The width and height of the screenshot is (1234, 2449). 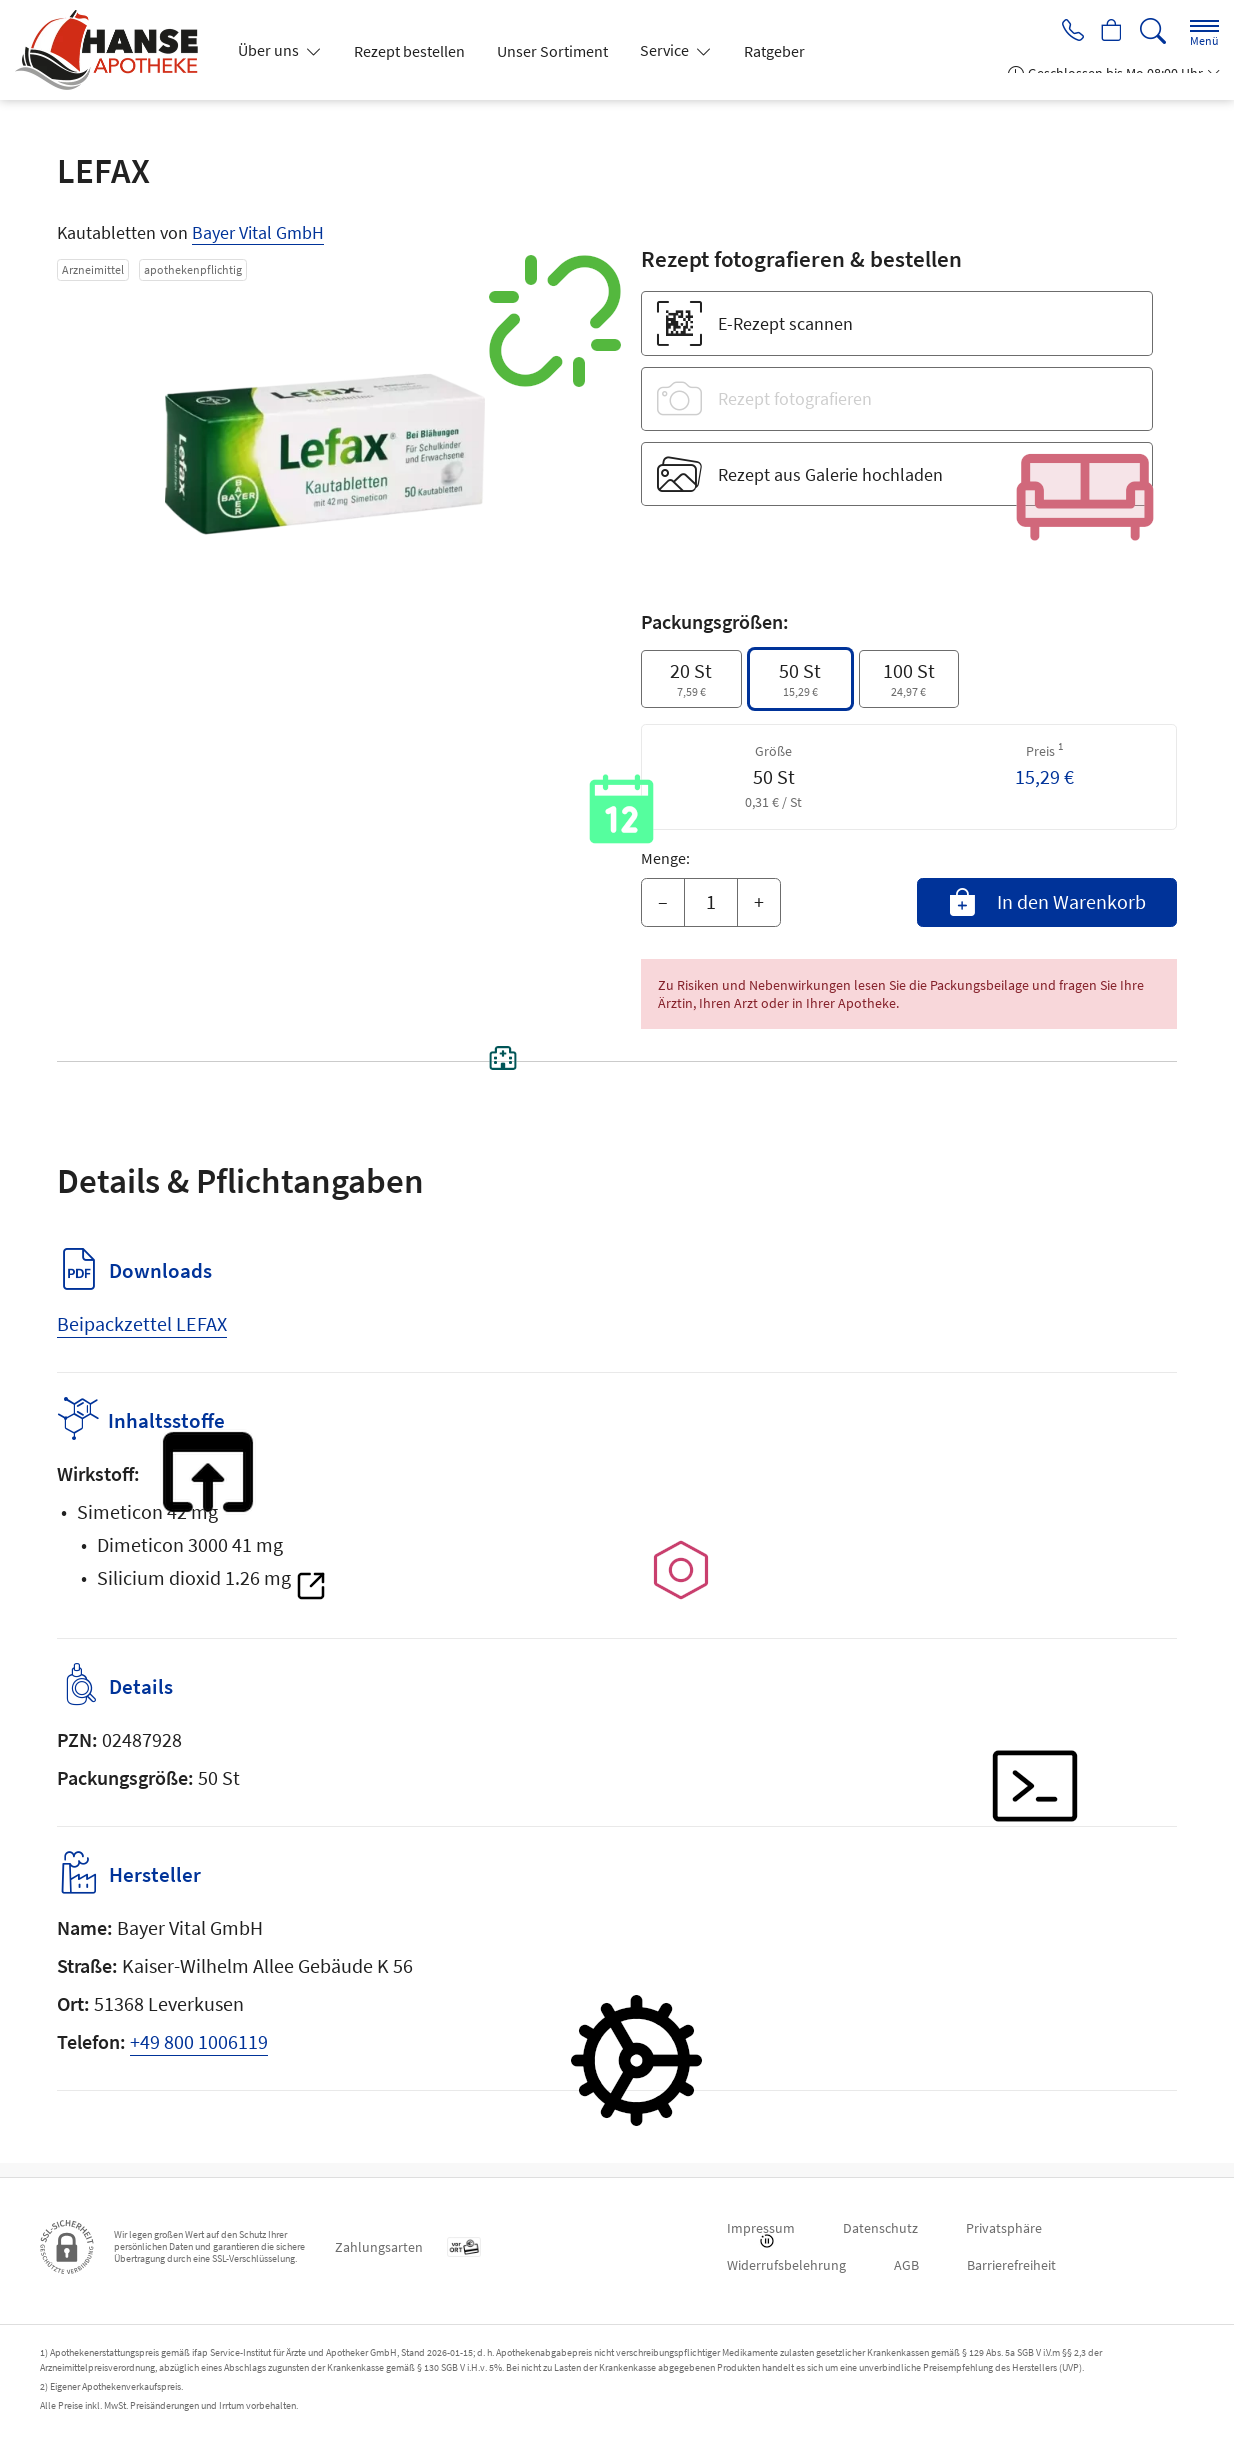 What do you see at coordinates (1035, 1786) in the screenshot?
I see `open command line terminal` at bounding box center [1035, 1786].